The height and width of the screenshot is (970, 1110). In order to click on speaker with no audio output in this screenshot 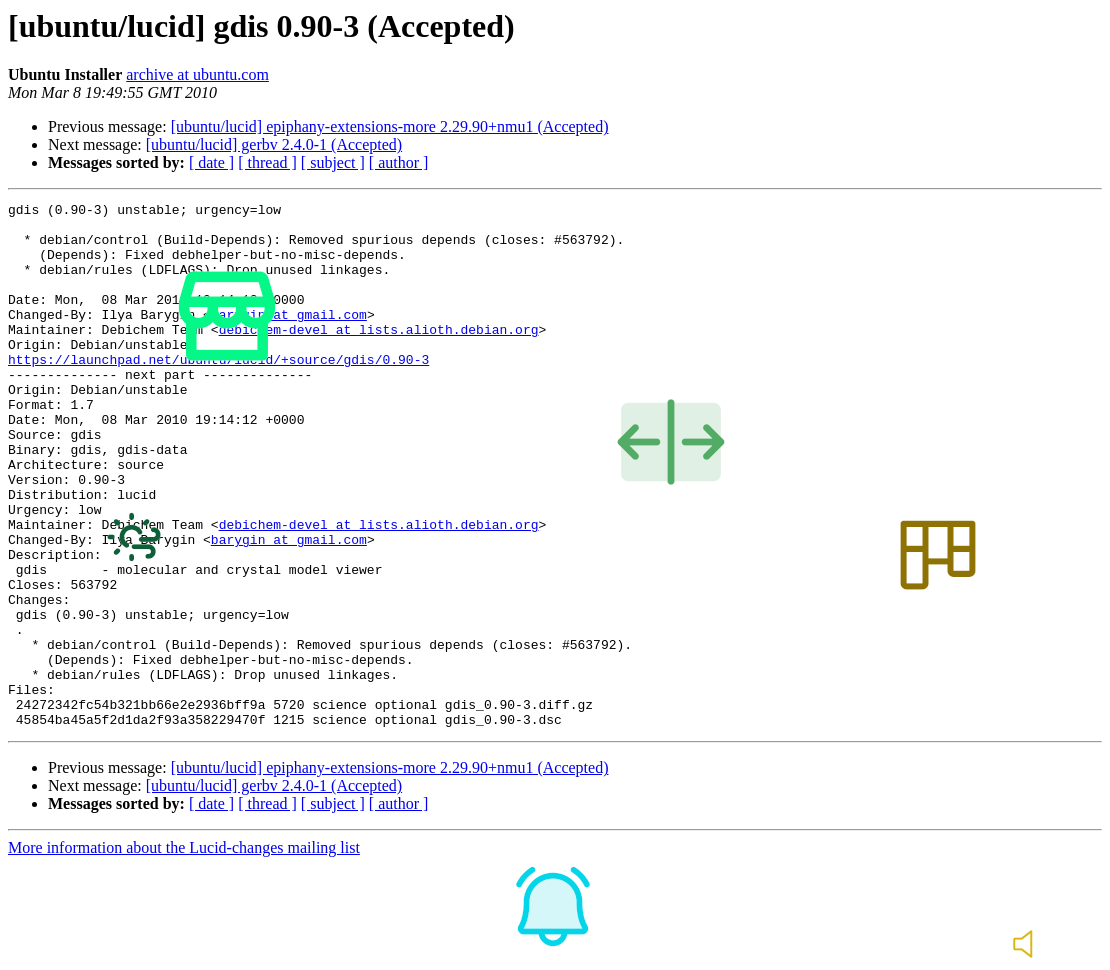, I will do `click(1027, 944)`.